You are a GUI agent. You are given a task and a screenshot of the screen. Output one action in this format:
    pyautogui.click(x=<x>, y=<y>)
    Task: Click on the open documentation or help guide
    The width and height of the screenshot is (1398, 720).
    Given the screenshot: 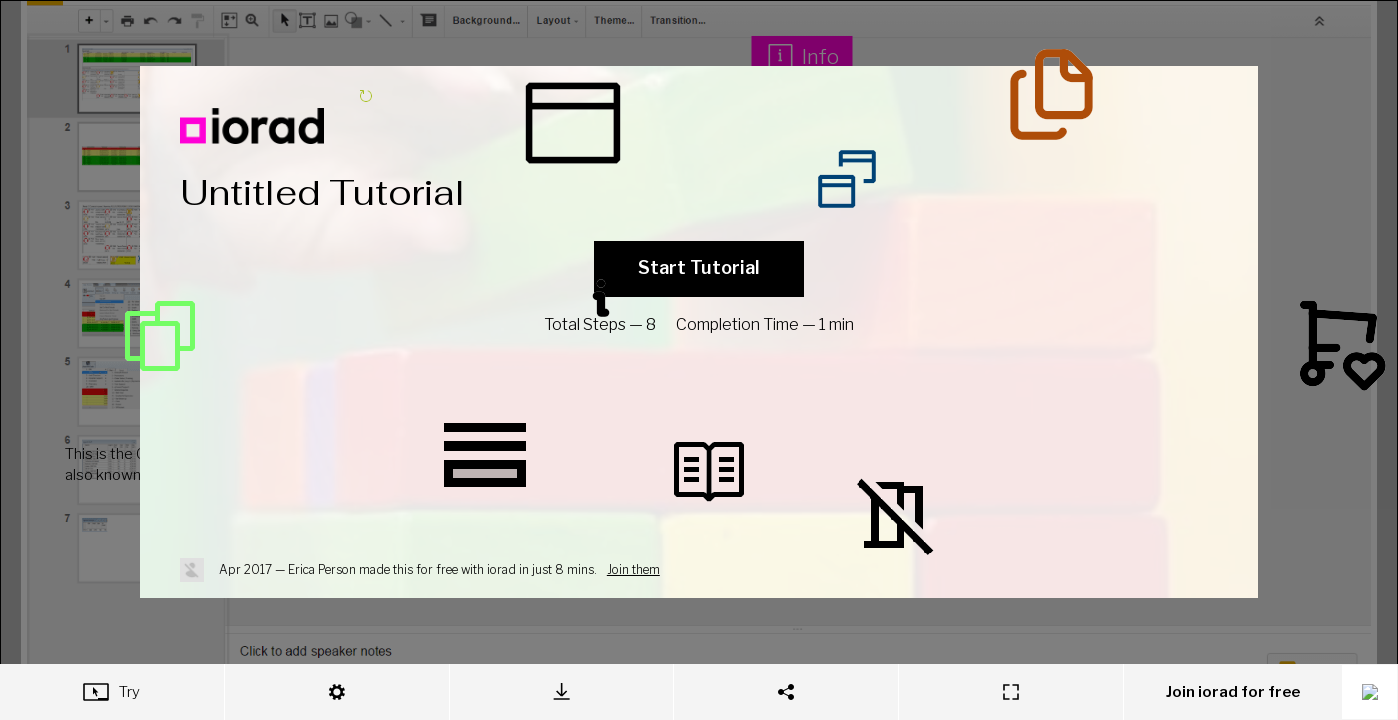 What is the action you would take?
    pyautogui.click(x=709, y=472)
    